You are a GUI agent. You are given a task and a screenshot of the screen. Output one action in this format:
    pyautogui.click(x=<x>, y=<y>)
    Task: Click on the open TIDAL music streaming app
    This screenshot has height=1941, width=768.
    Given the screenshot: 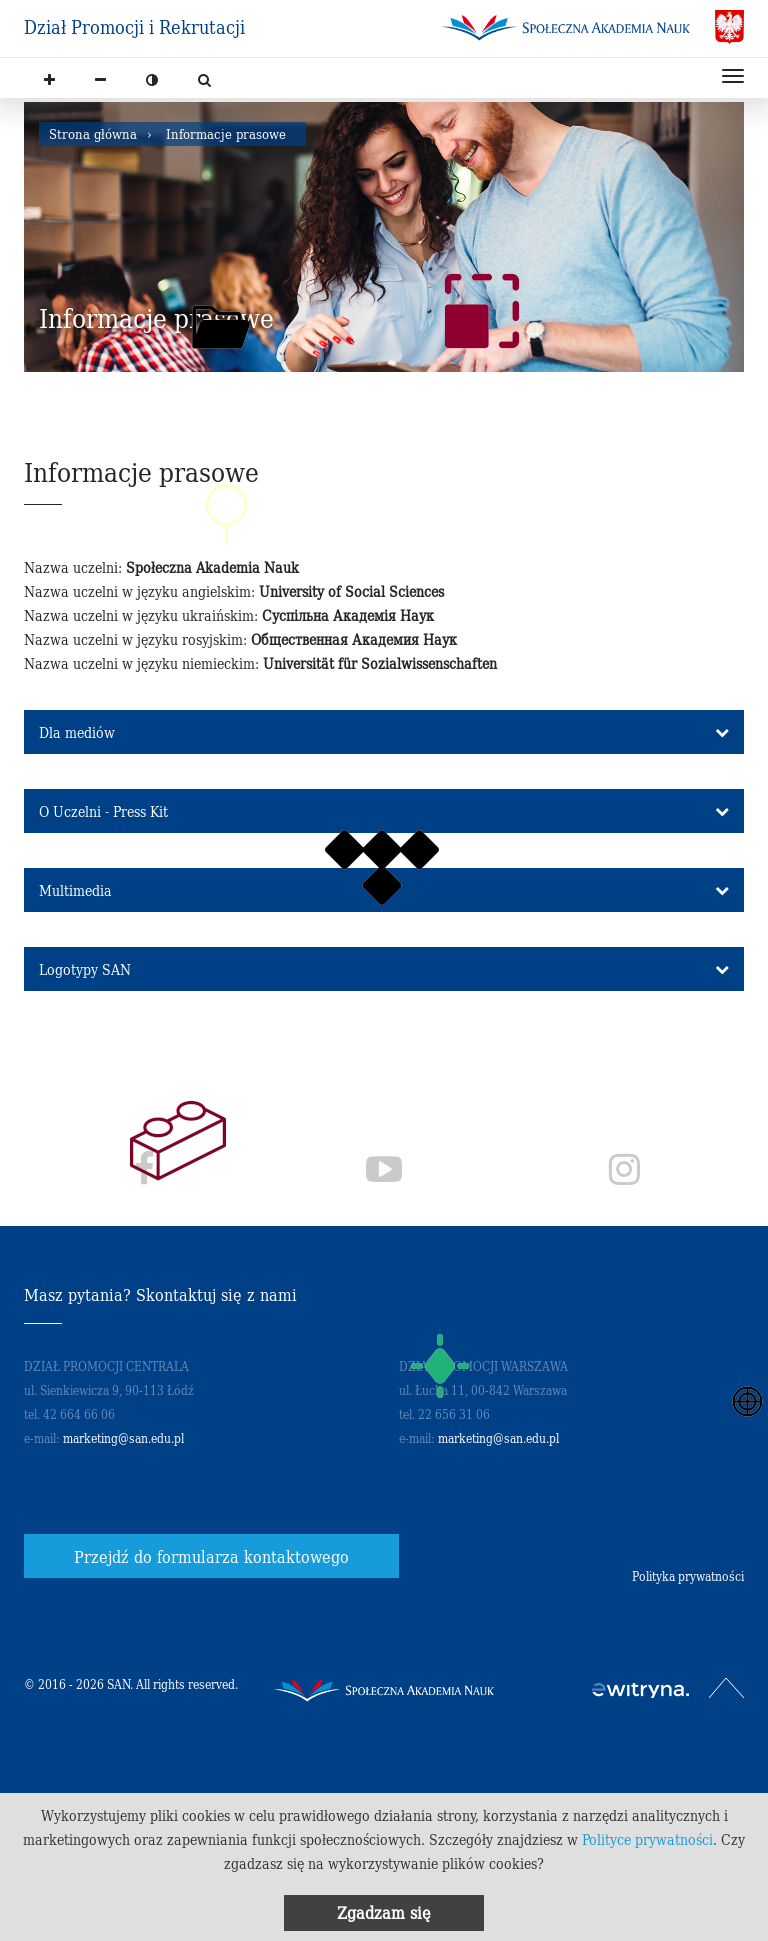 What is the action you would take?
    pyautogui.click(x=382, y=864)
    